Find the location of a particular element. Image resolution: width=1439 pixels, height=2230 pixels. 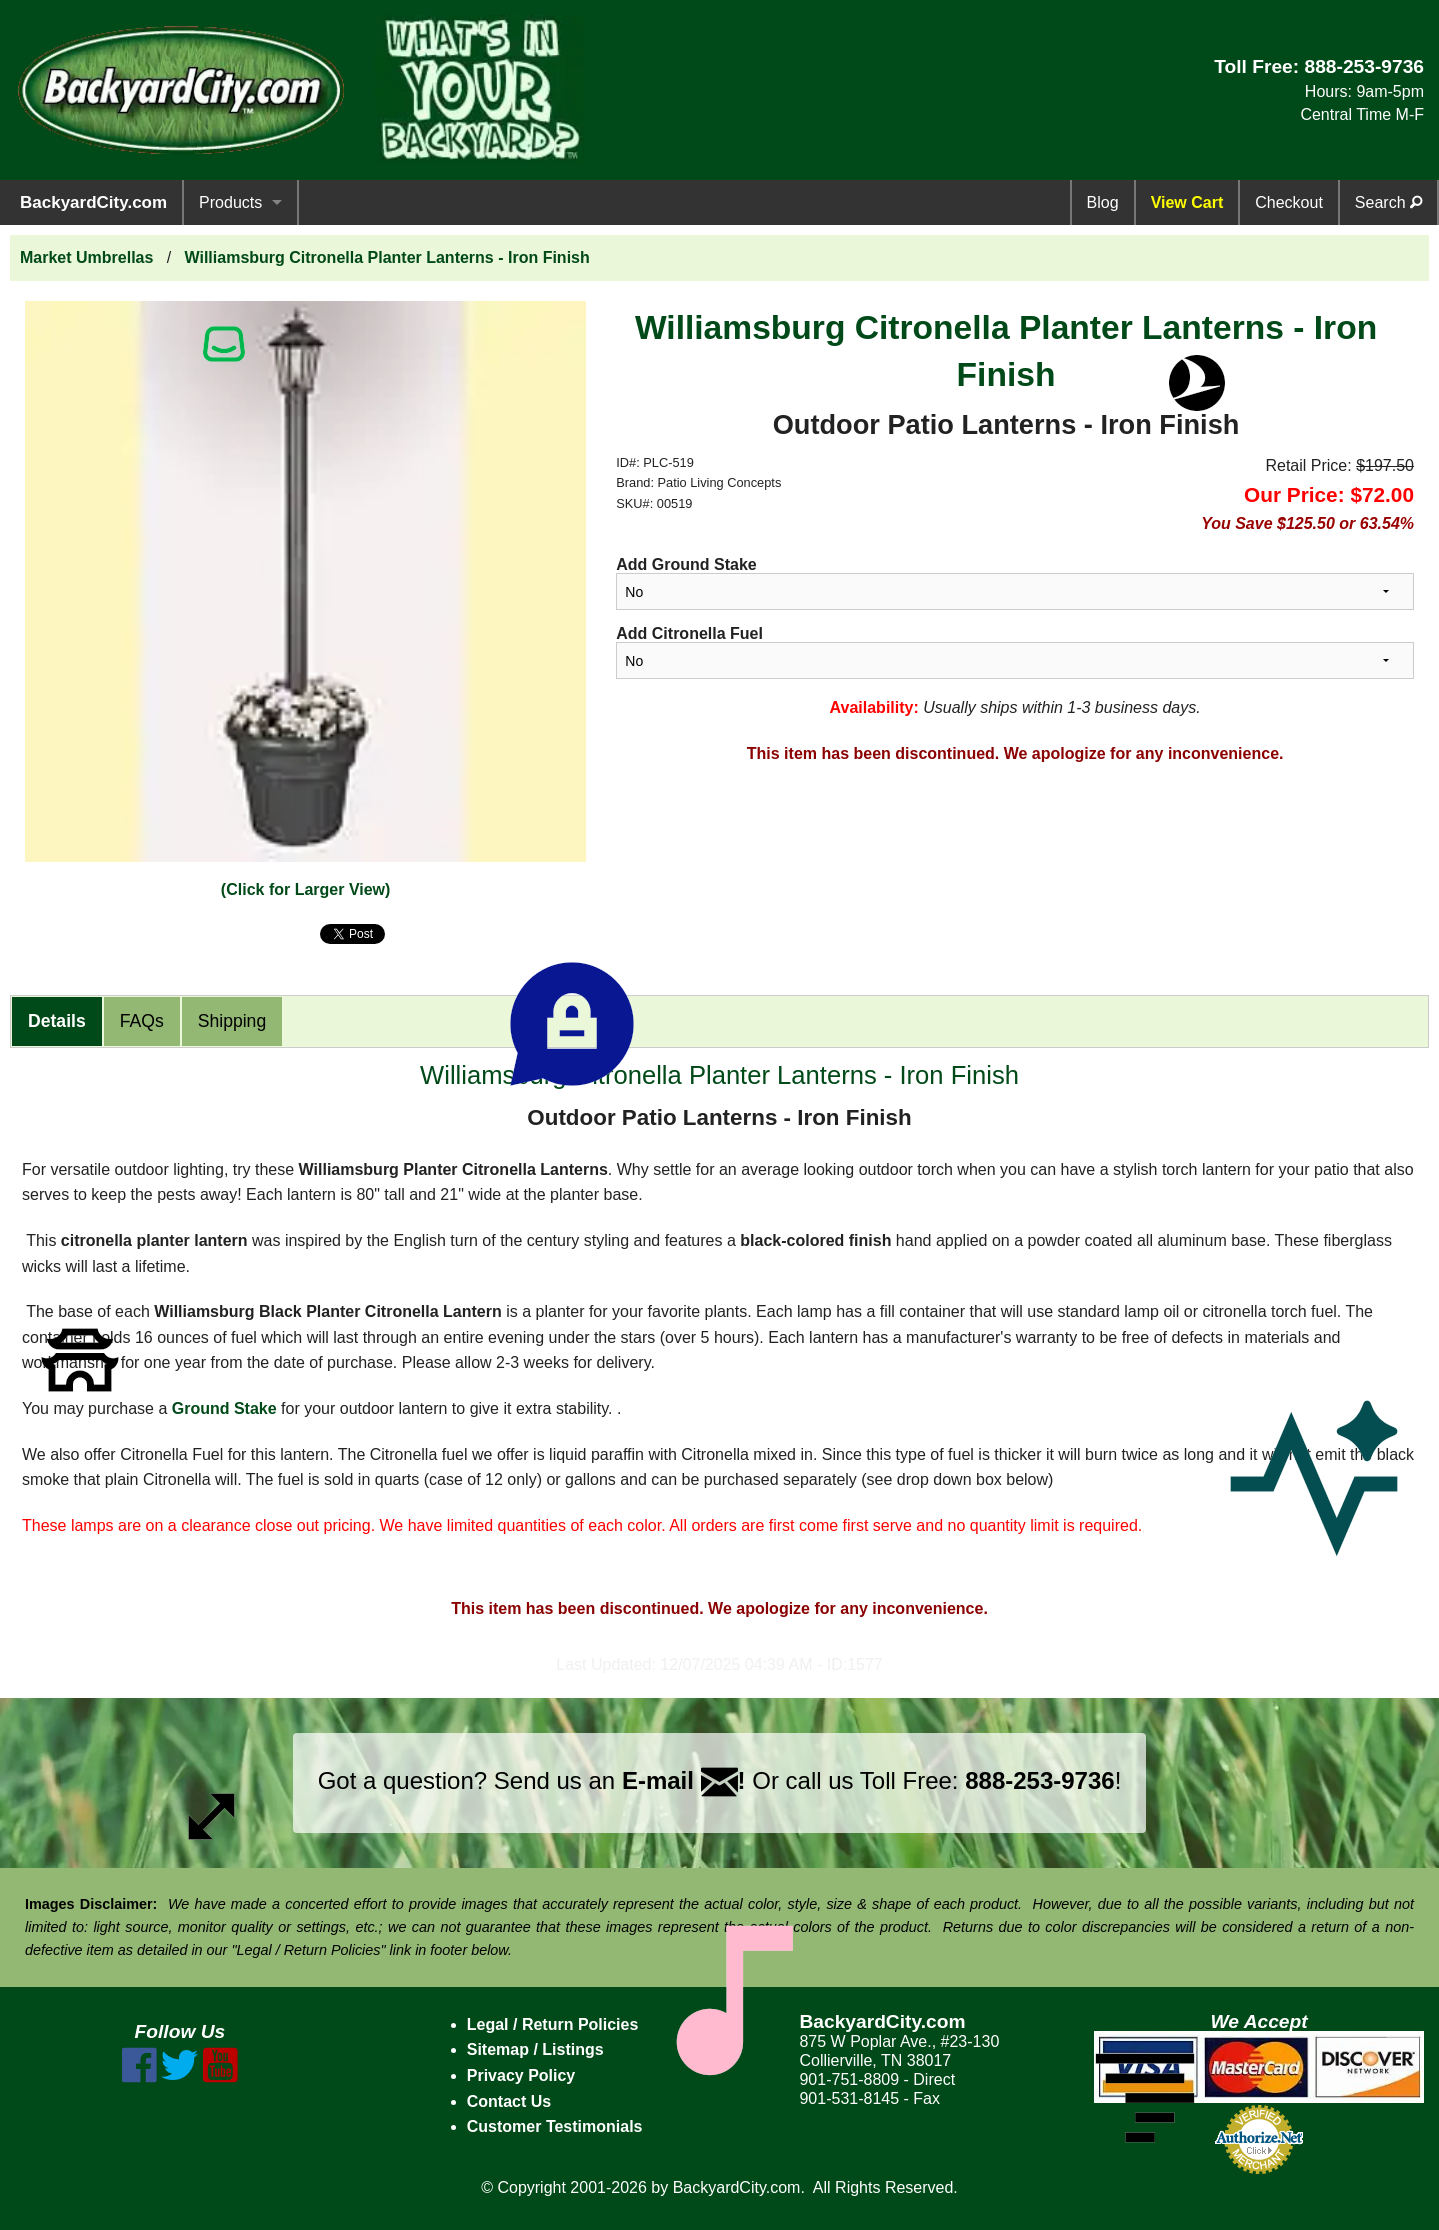

access music library or player is located at coordinates (726, 2000).